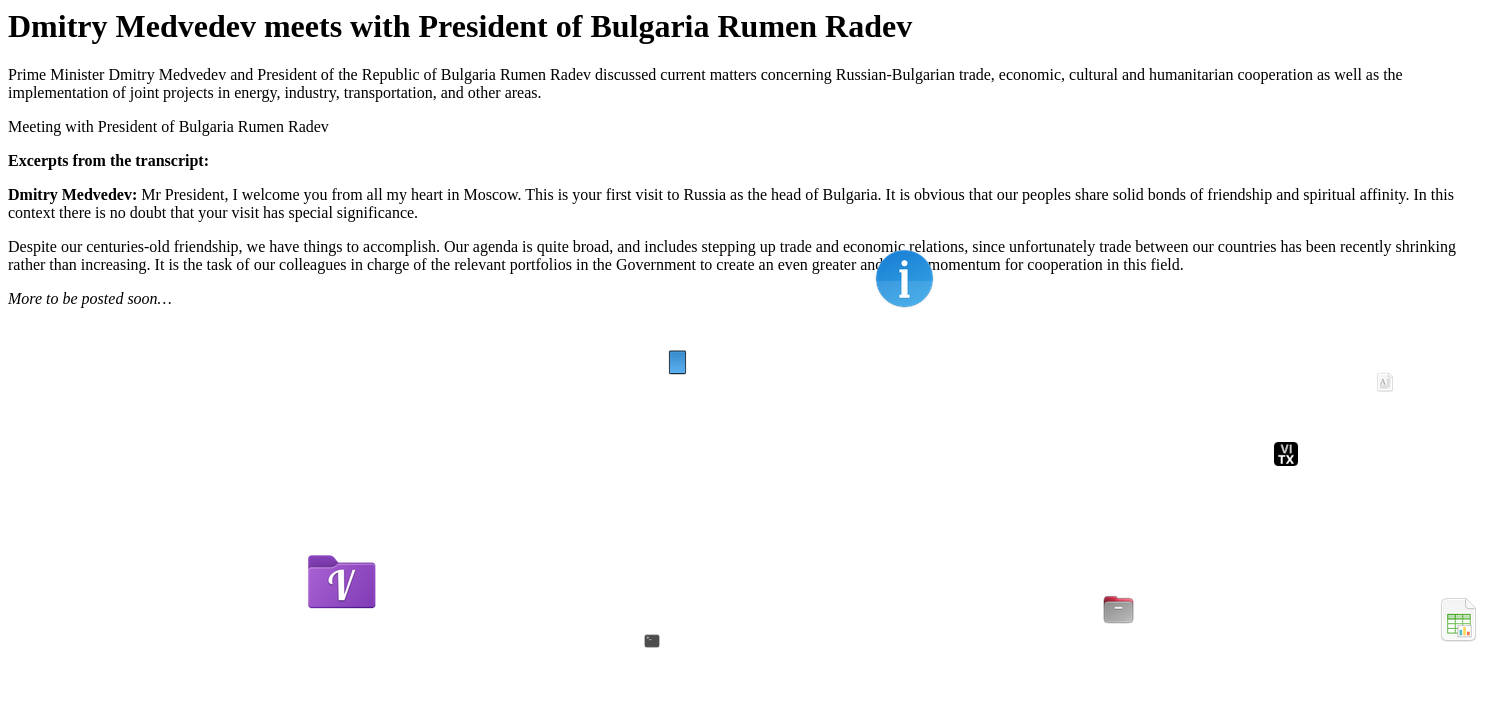  What do you see at coordinates (1385, 382) in the screenshot?
I see `open a rich text document` at bounding box center [1385, 382].